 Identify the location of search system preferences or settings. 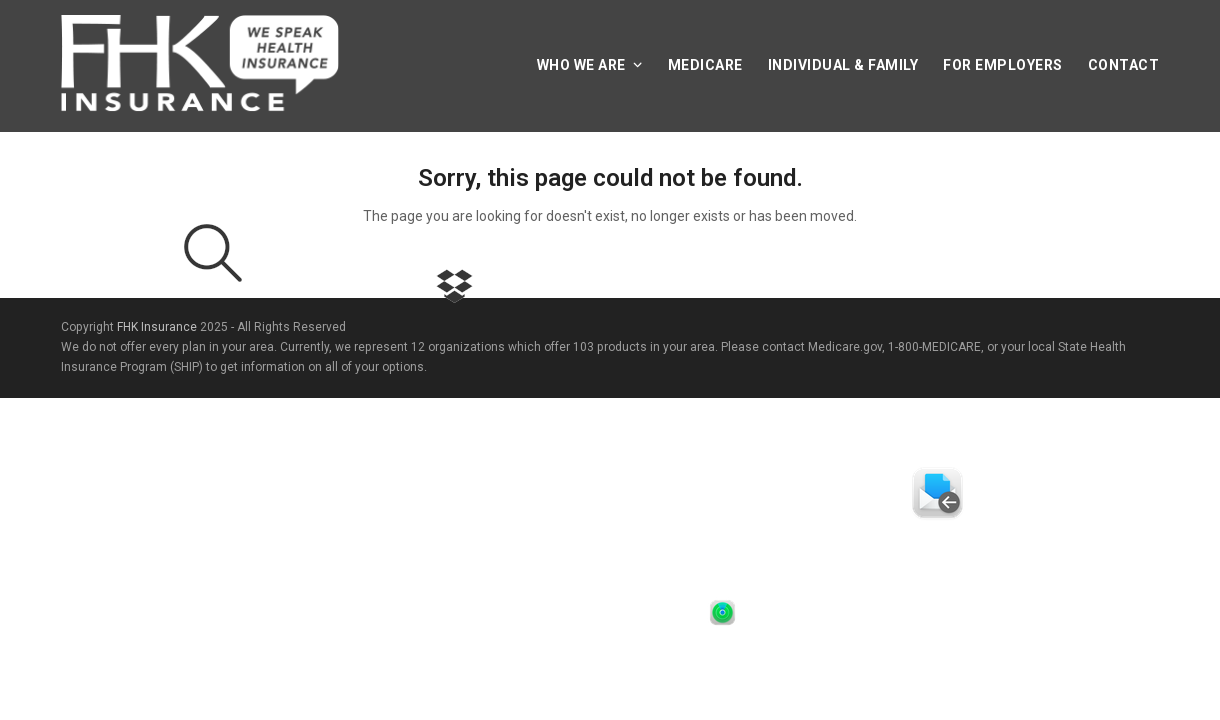
(213, 253).